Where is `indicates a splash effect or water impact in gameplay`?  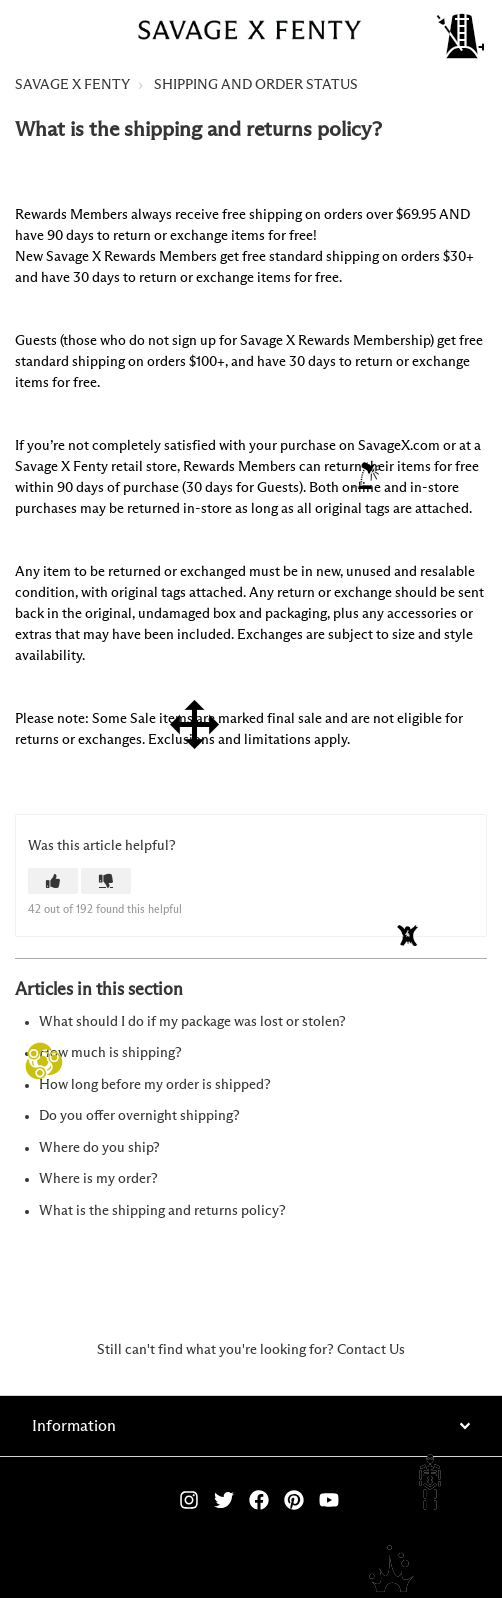
indicates a splash effect or water impact in gameplay is located at coordinates (392, 1569).